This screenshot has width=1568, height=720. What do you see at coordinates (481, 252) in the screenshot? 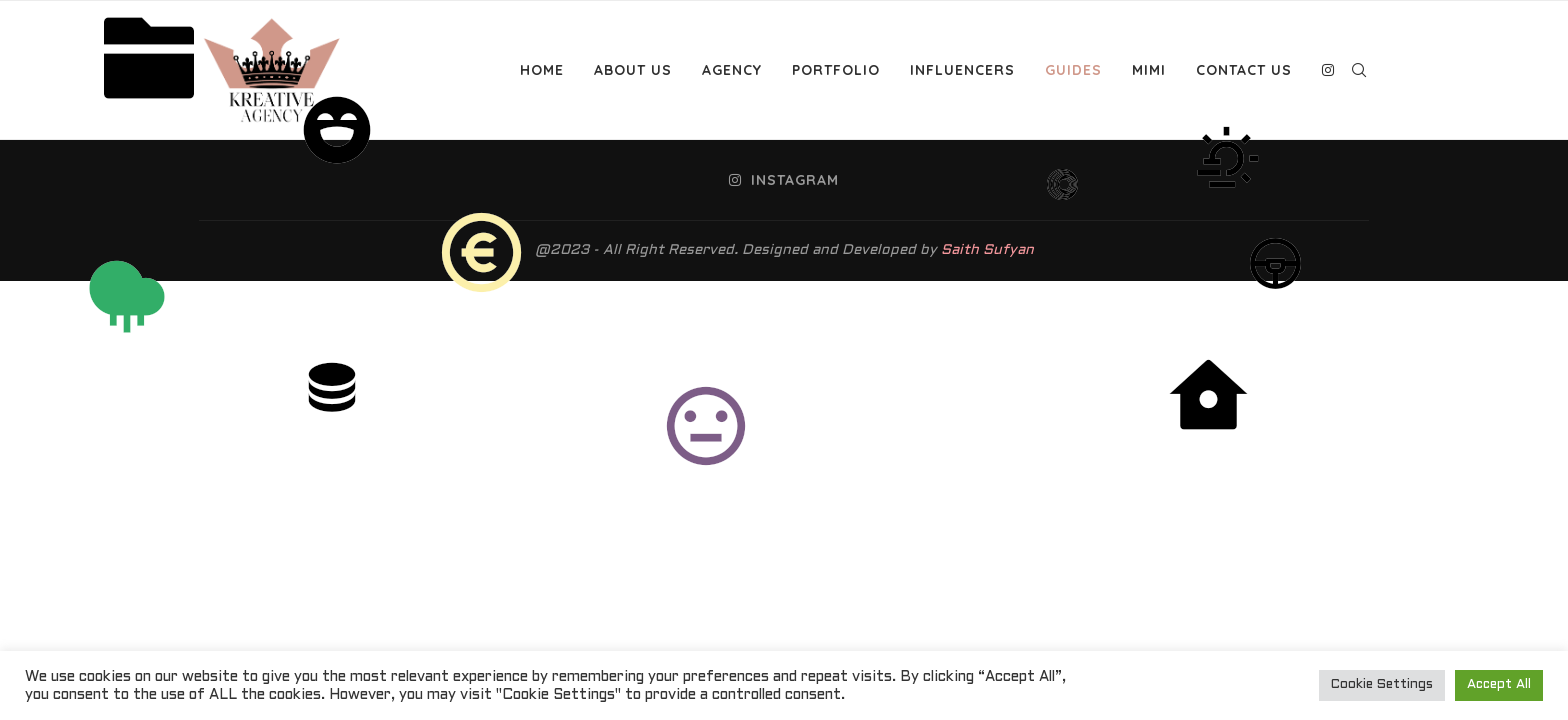
I see `view euro currency balance` at bounding box center [481, 252].